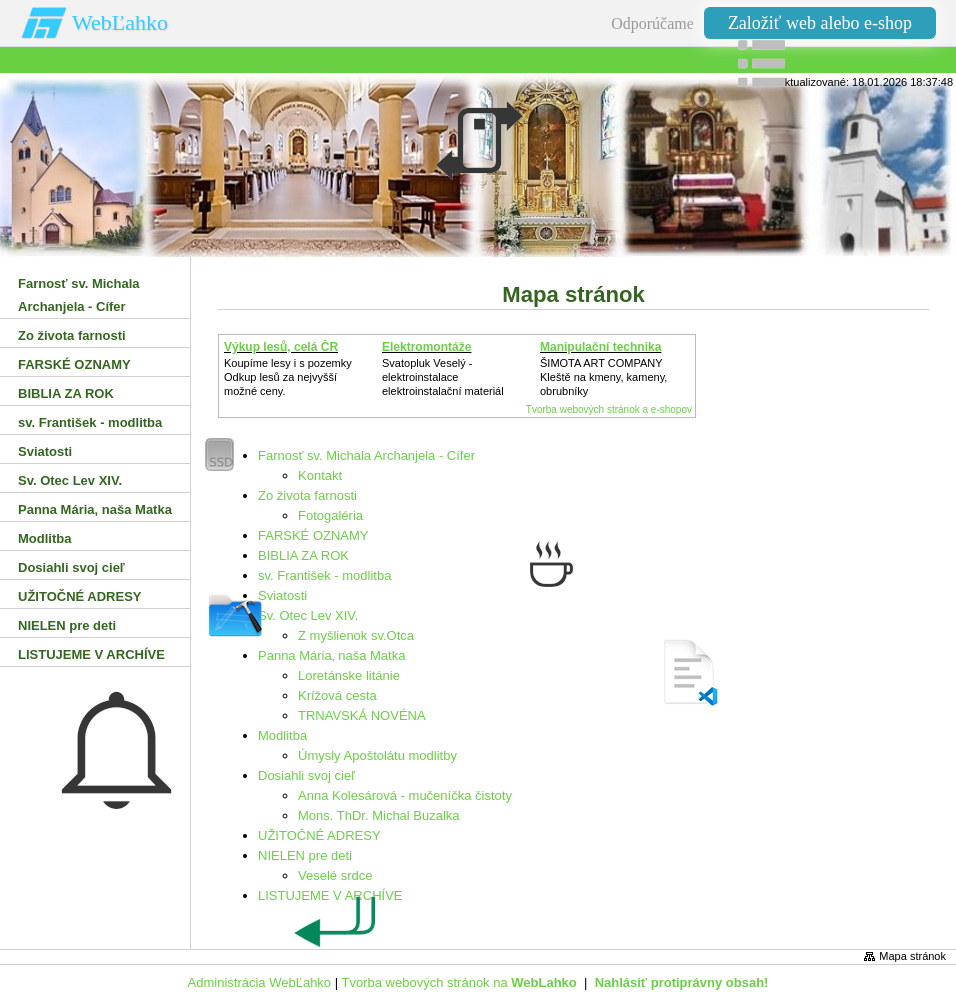  I want to click on open xcode projects folder, so click(235, 617).